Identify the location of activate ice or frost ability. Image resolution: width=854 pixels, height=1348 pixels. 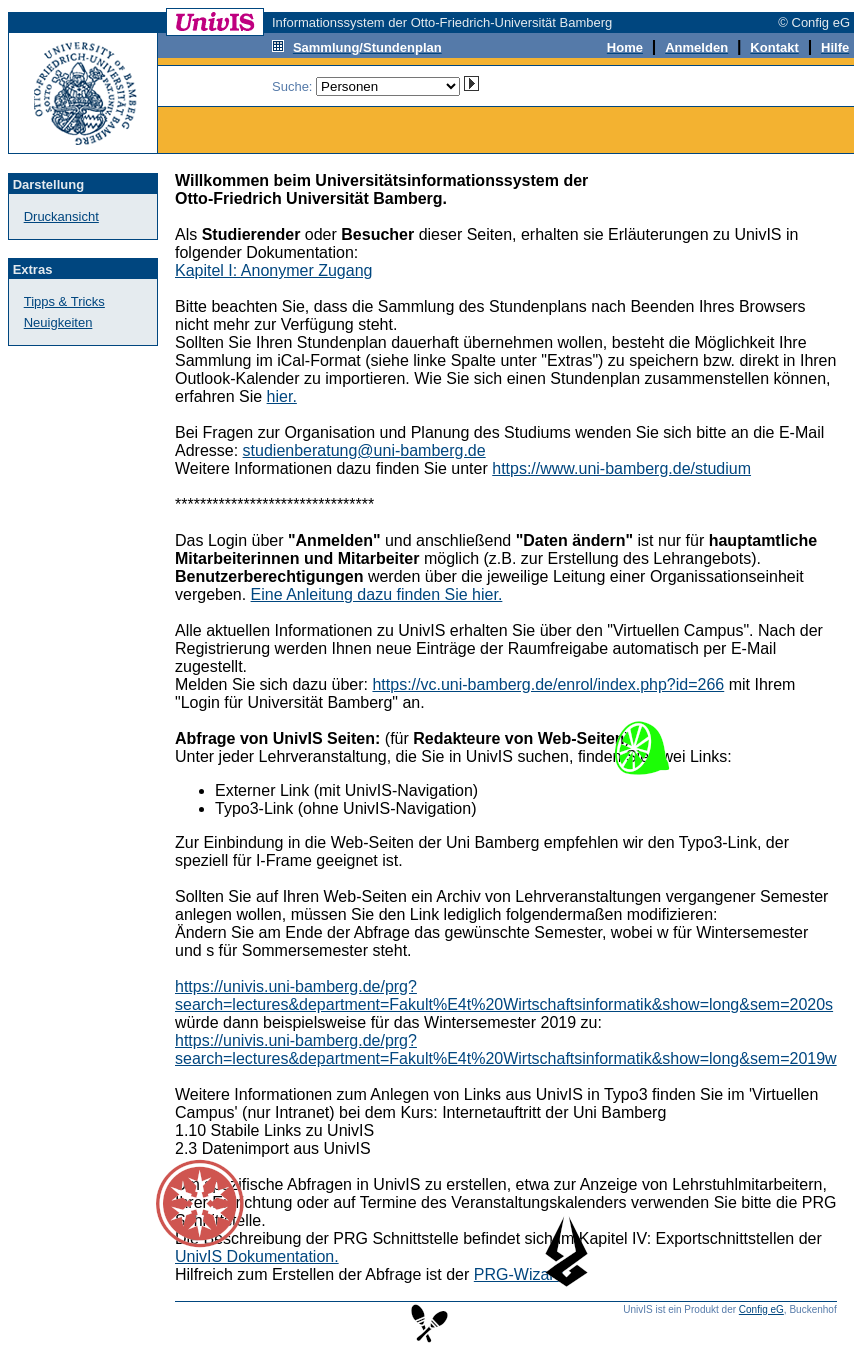
(200, 1204).